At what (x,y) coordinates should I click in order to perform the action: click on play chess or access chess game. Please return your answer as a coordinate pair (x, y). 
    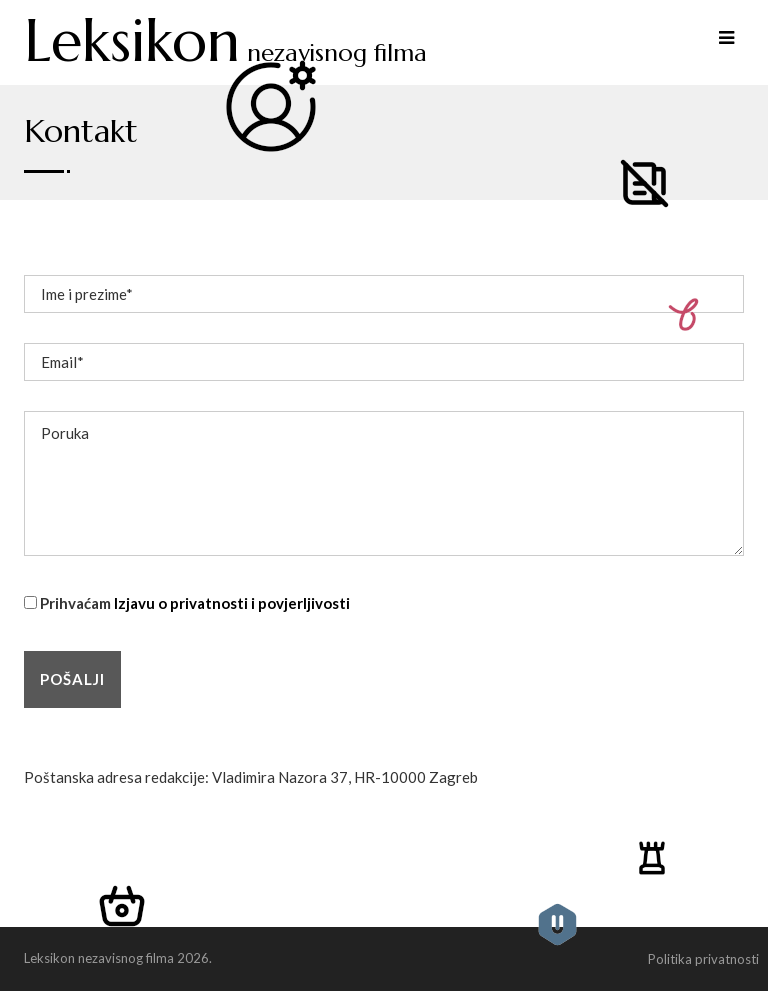
    Looking at the image, I should click on (652, 858).